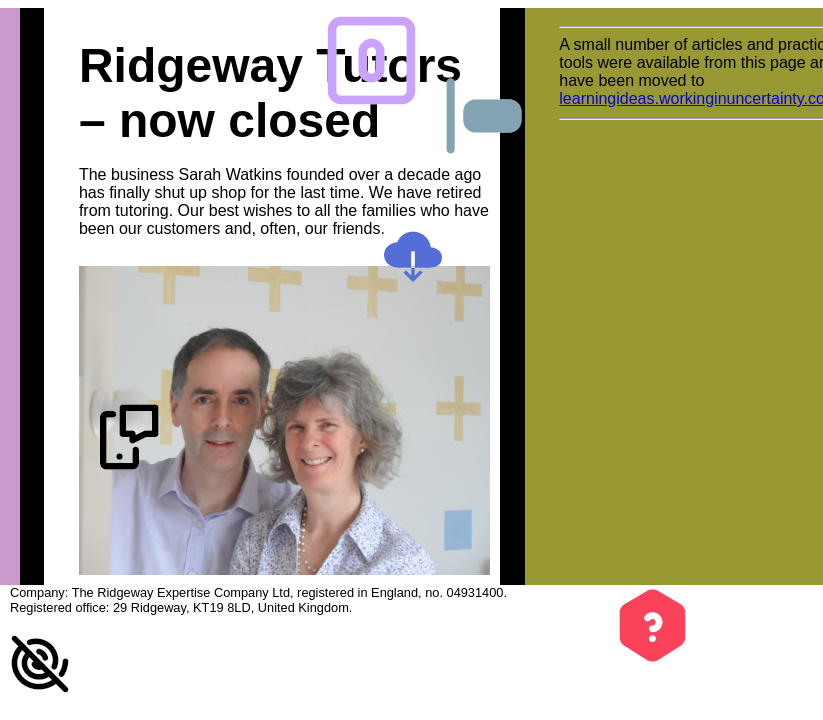  What do you see at coordinates (413, 257) in the screenshot?
I see `download file from cloud storage` at bounding box center [413, 257].